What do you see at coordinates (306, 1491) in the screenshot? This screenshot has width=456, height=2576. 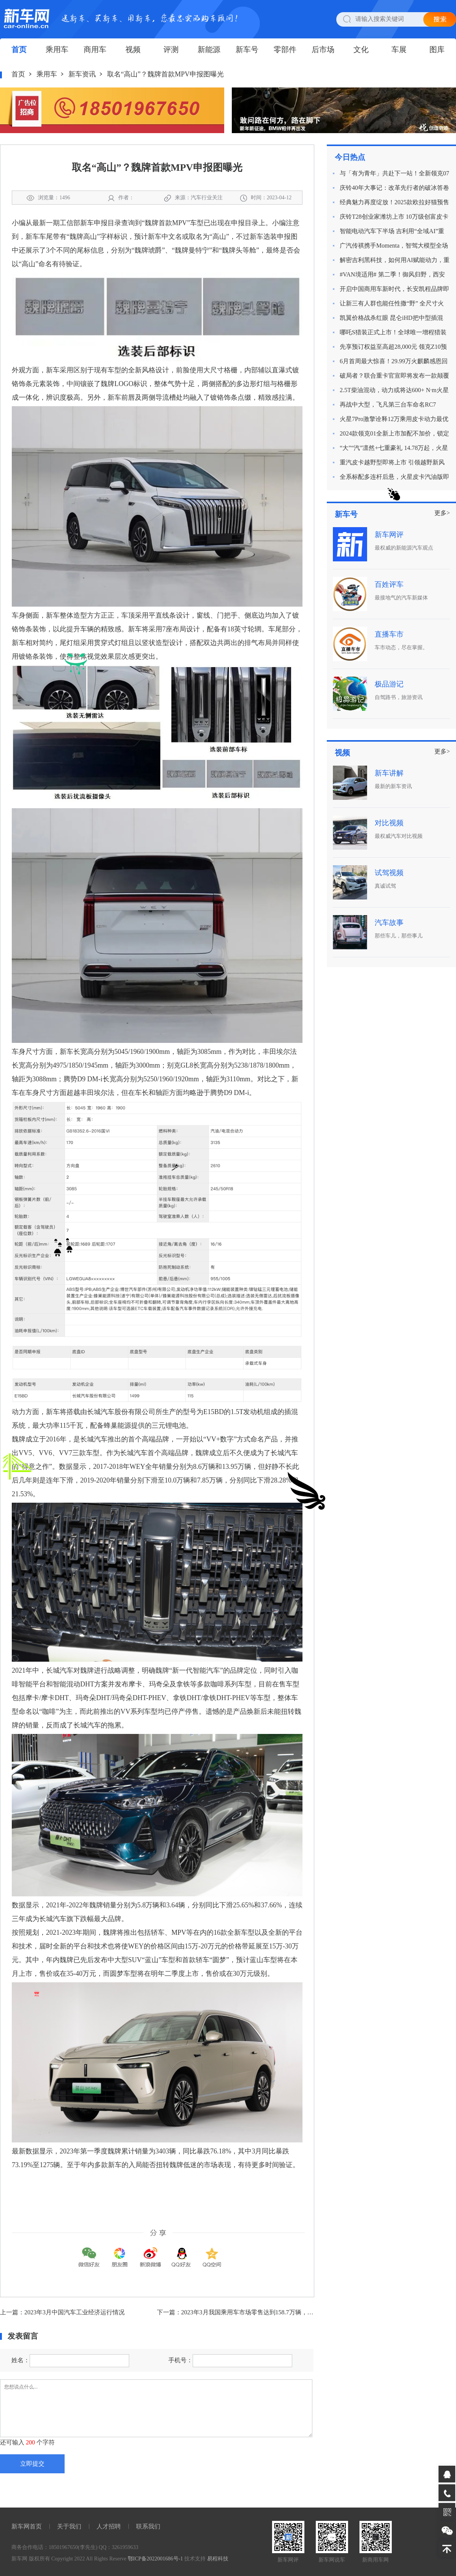 I see `indicates flight or airborne ability in gameplay` at bounding box center [306, 1491].